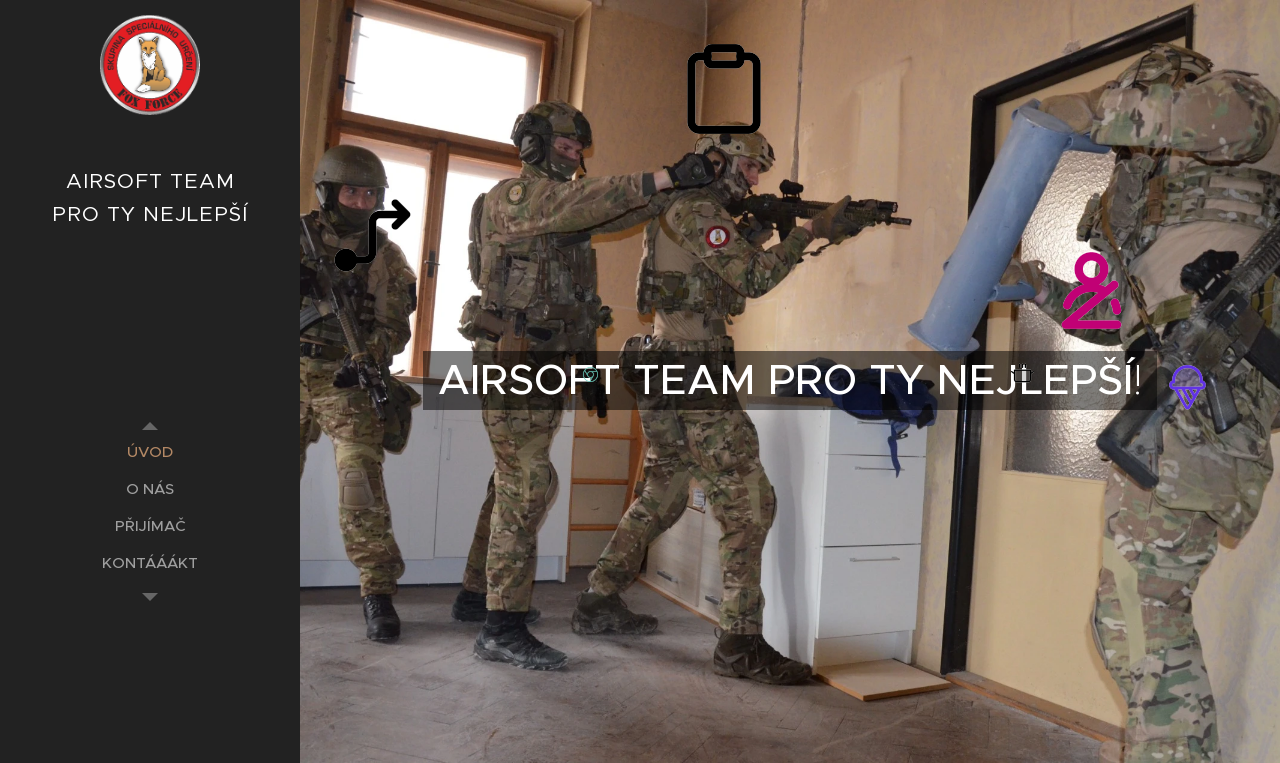 Image resolution: width=1280 pixels, height=763 pixels. What do you see at coordinates (724, 89) in the screenshot?
I see `copy to clipboard` at bounding box center [724, 89].